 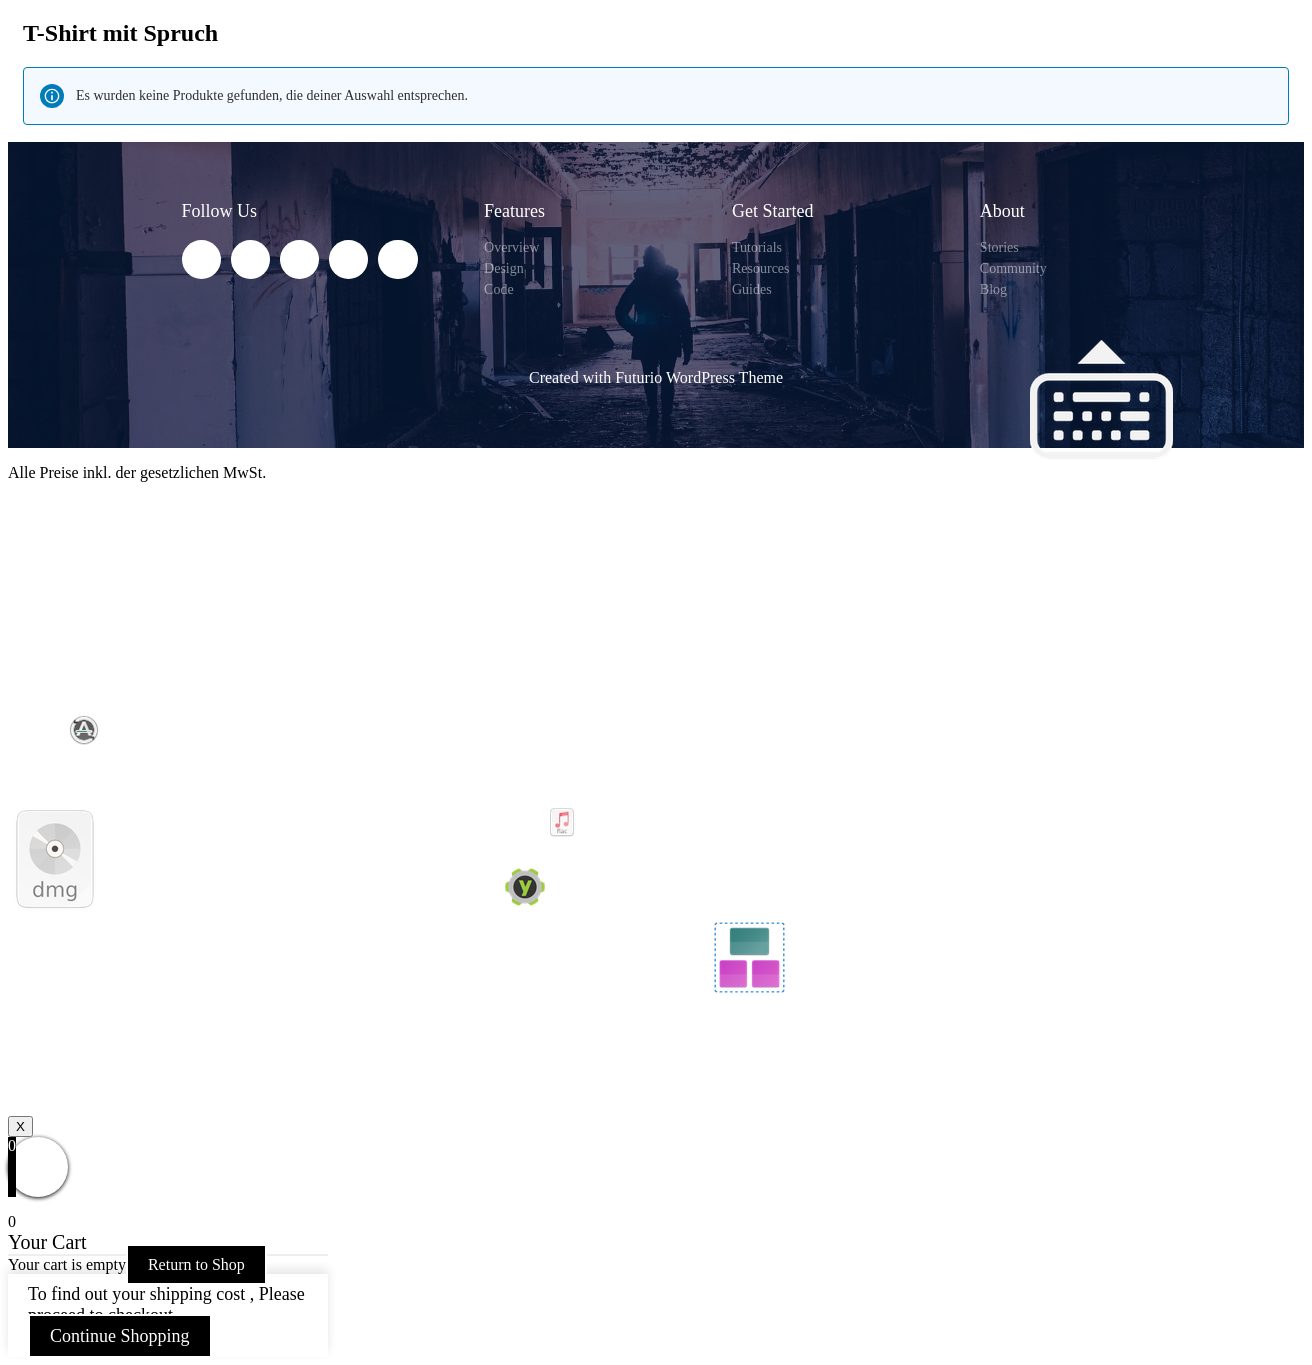 What do you see at coordinates (55, 859) in the screenshot?
I see `apple disk image file (.dmg)` at bounding box center [55, 859].